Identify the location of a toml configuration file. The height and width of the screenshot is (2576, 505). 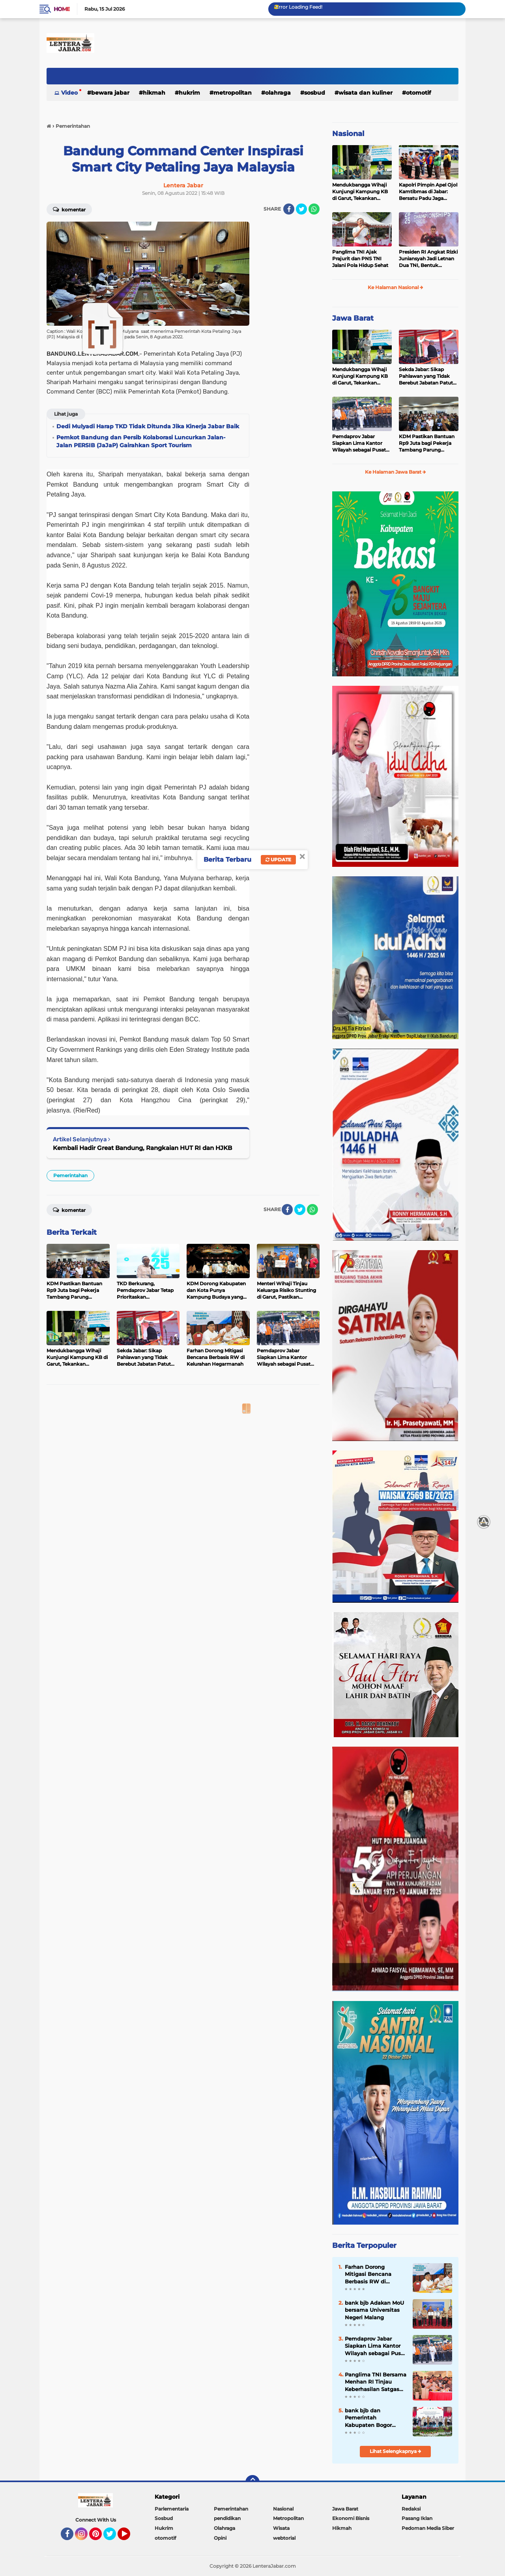
(103, 329).